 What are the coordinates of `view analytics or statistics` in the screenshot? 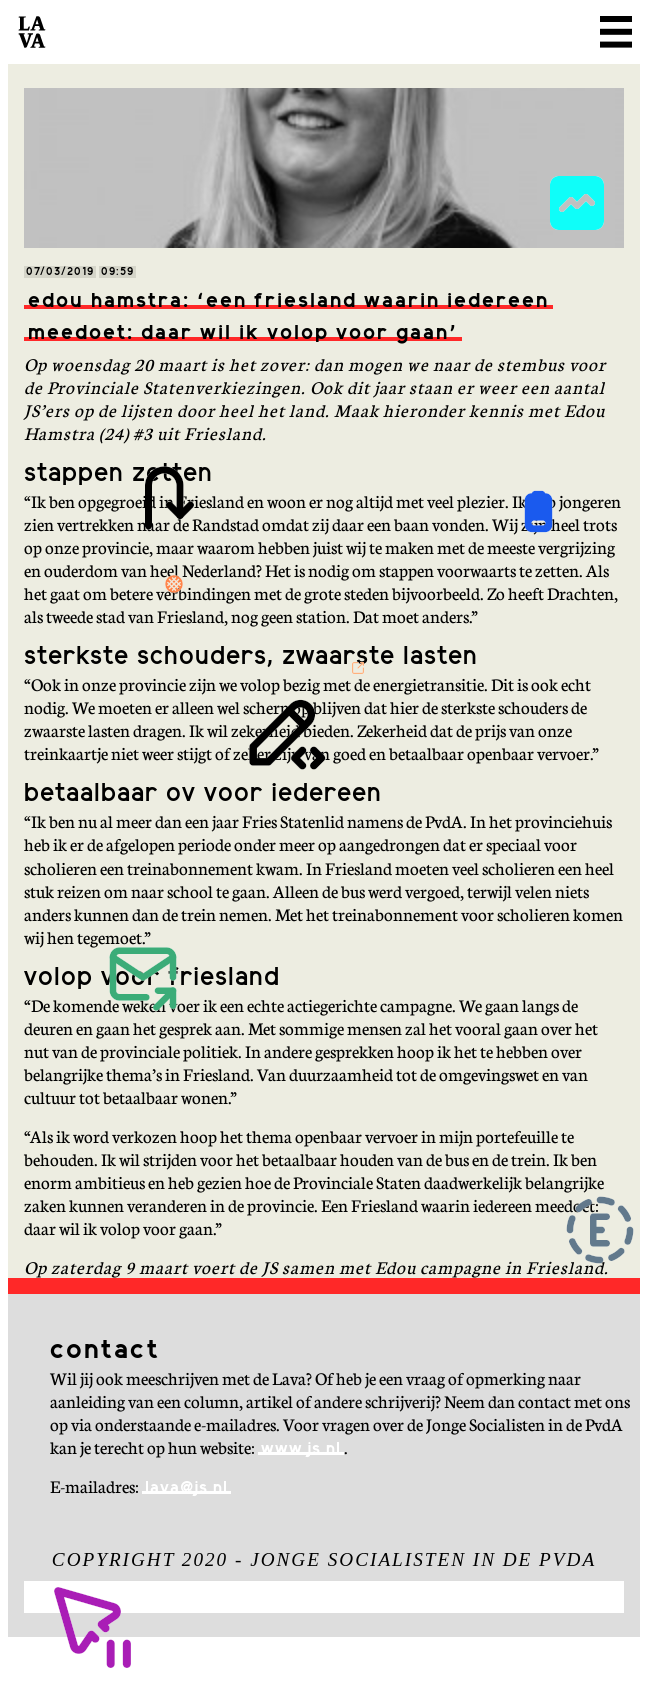 It's located at (577, 203).